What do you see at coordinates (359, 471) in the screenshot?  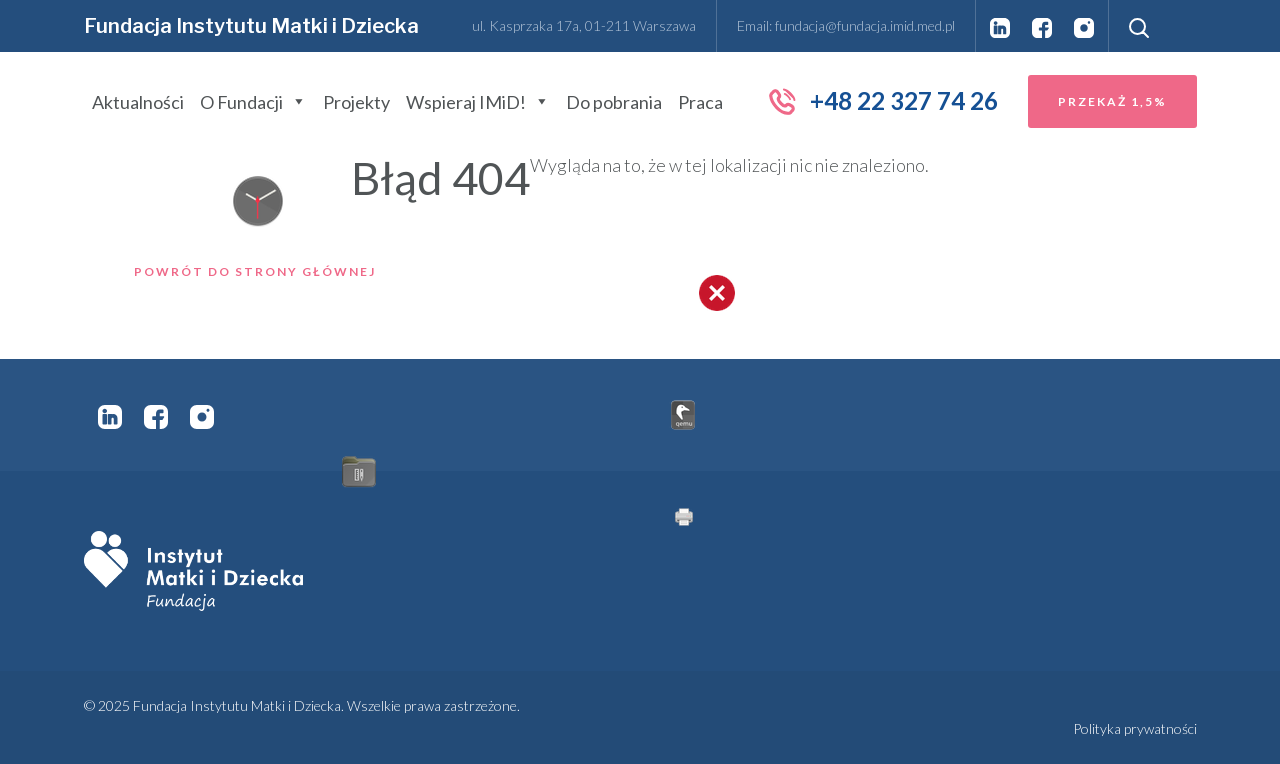 I see `open templates folder` at bounding box center [359, 471].